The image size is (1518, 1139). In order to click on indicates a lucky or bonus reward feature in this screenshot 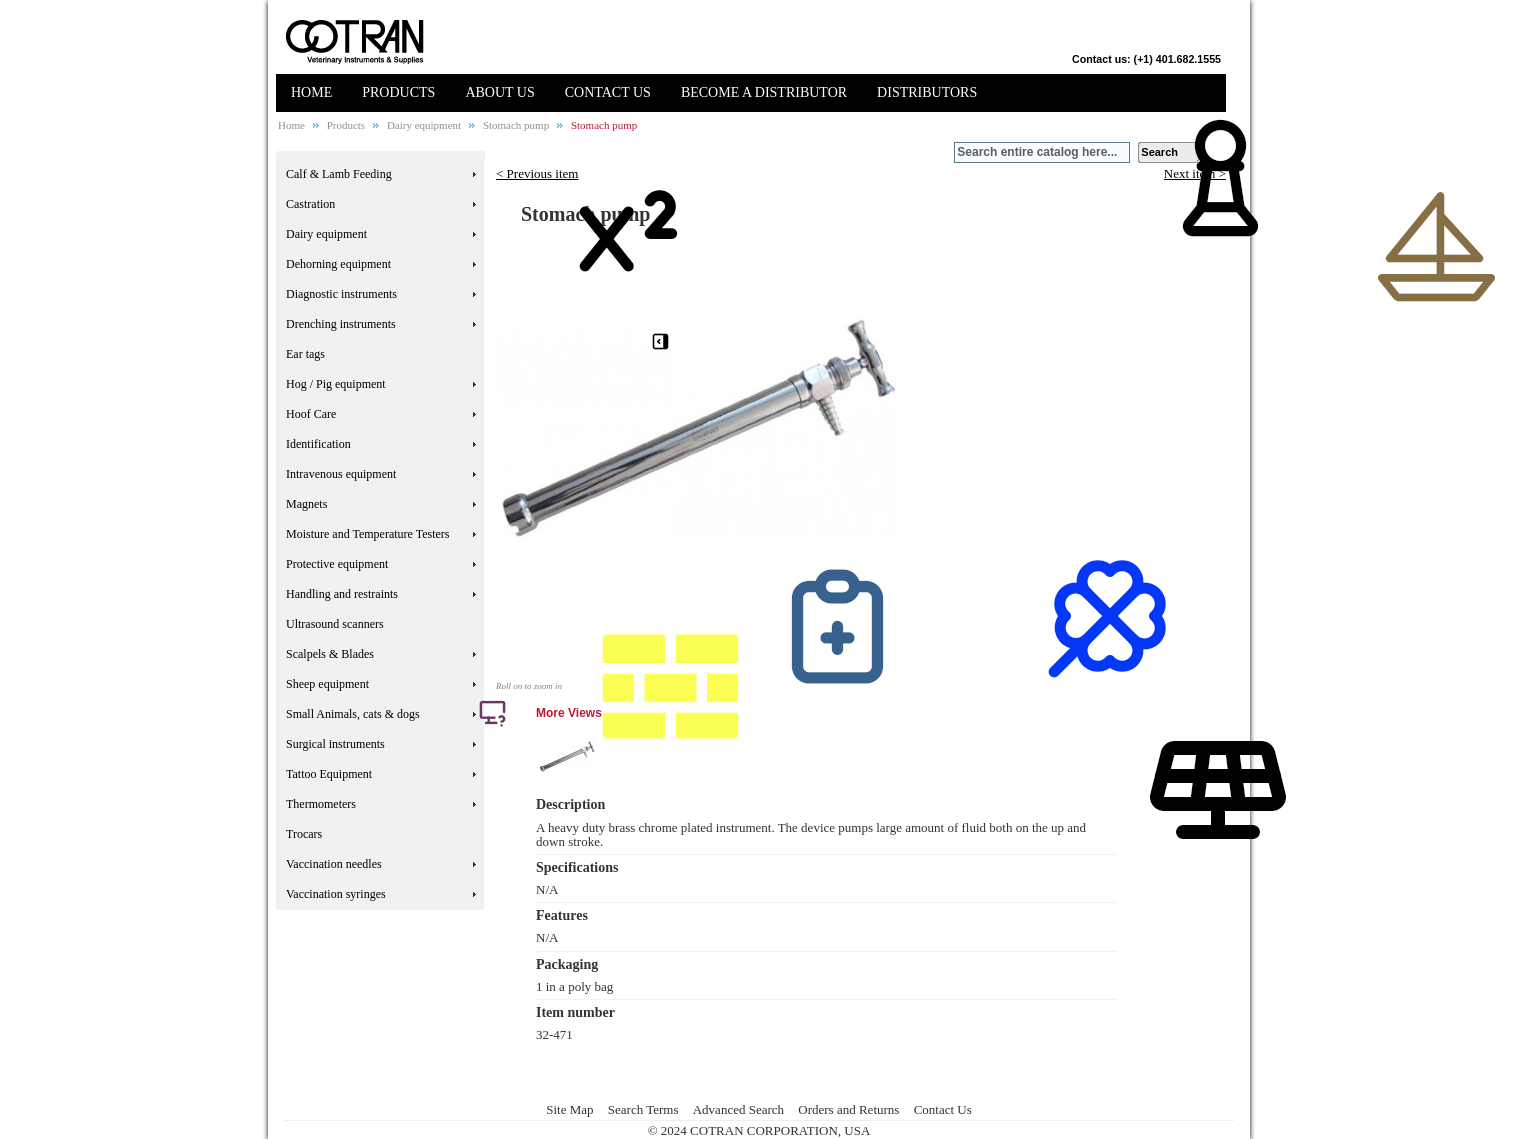, I will do `click(1110, 616)`.